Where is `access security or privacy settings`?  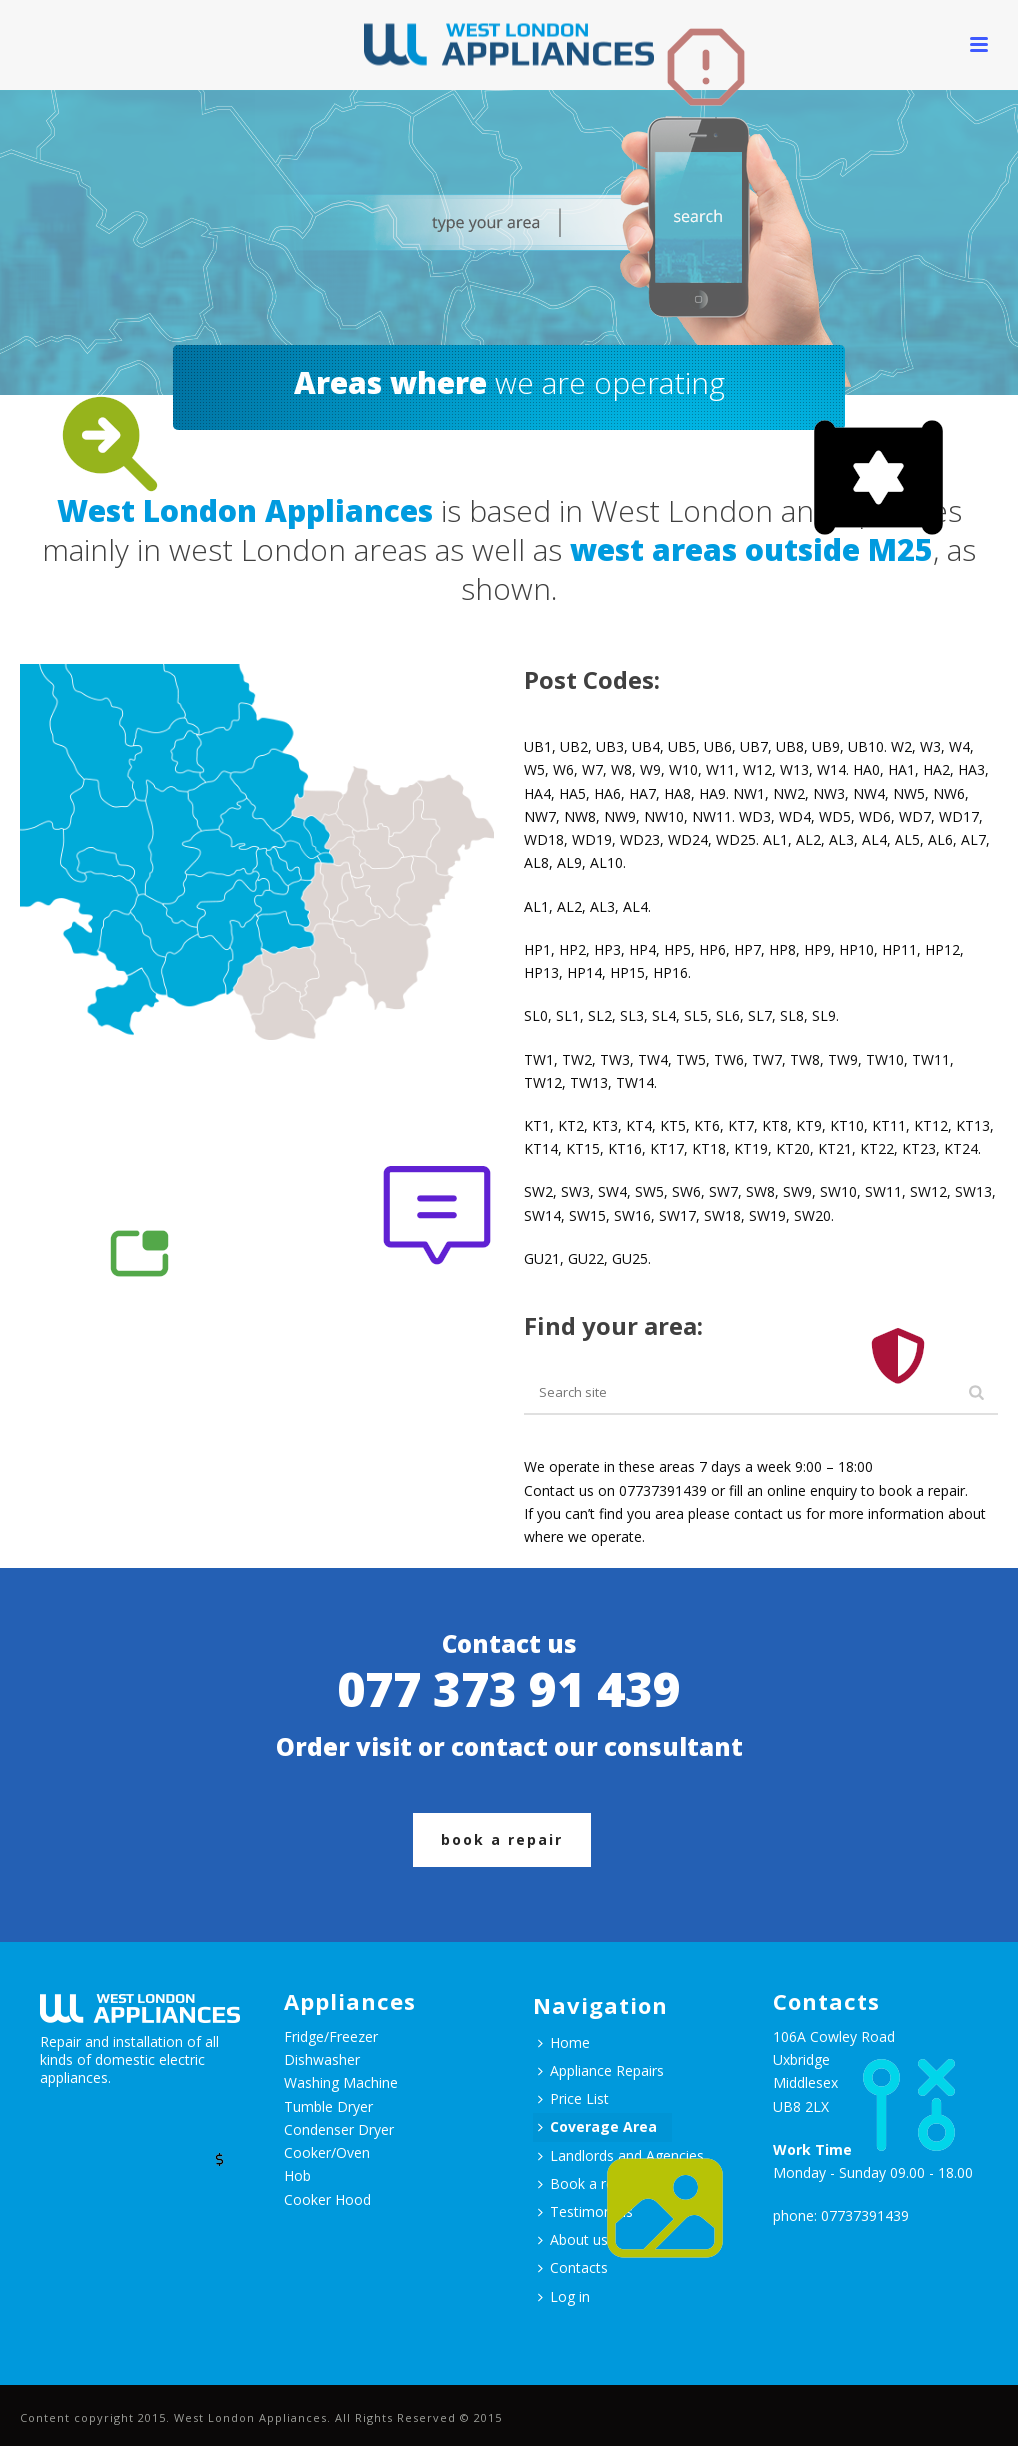 access security or privacy settings is located at coordinates (898, 1356).